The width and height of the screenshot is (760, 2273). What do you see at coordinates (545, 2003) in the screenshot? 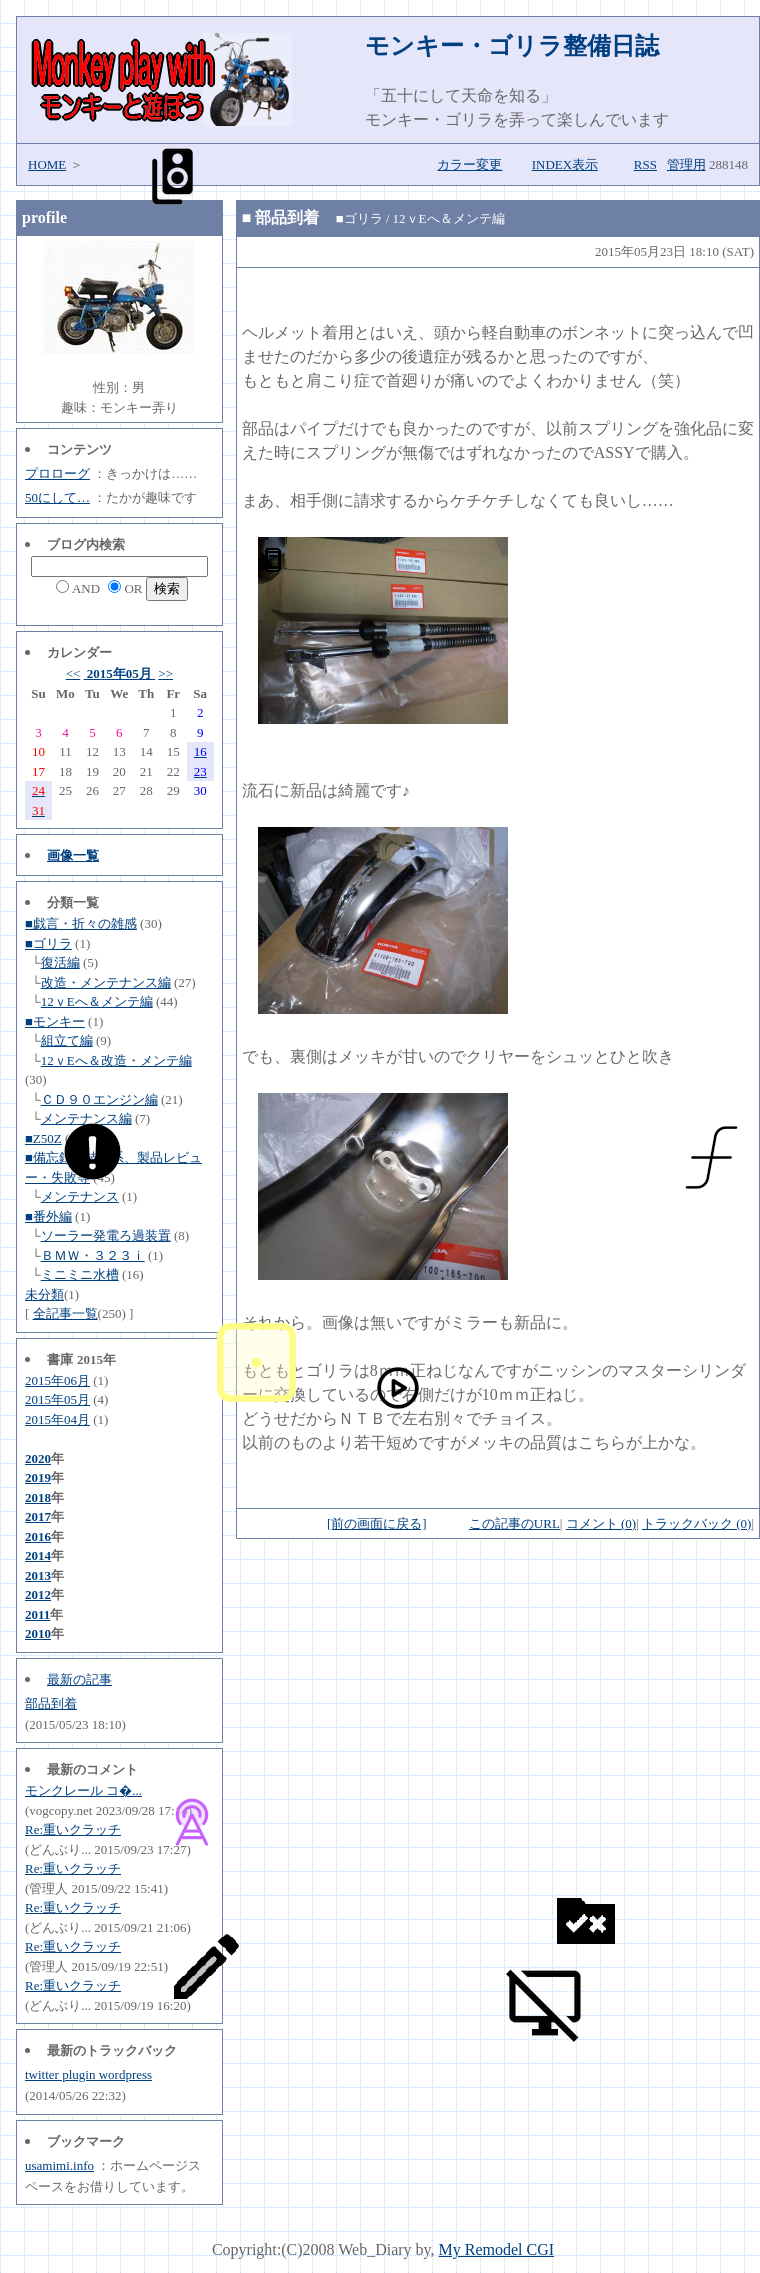
I see `desktop access is currently disabled` at bounding box center [545, 2003].